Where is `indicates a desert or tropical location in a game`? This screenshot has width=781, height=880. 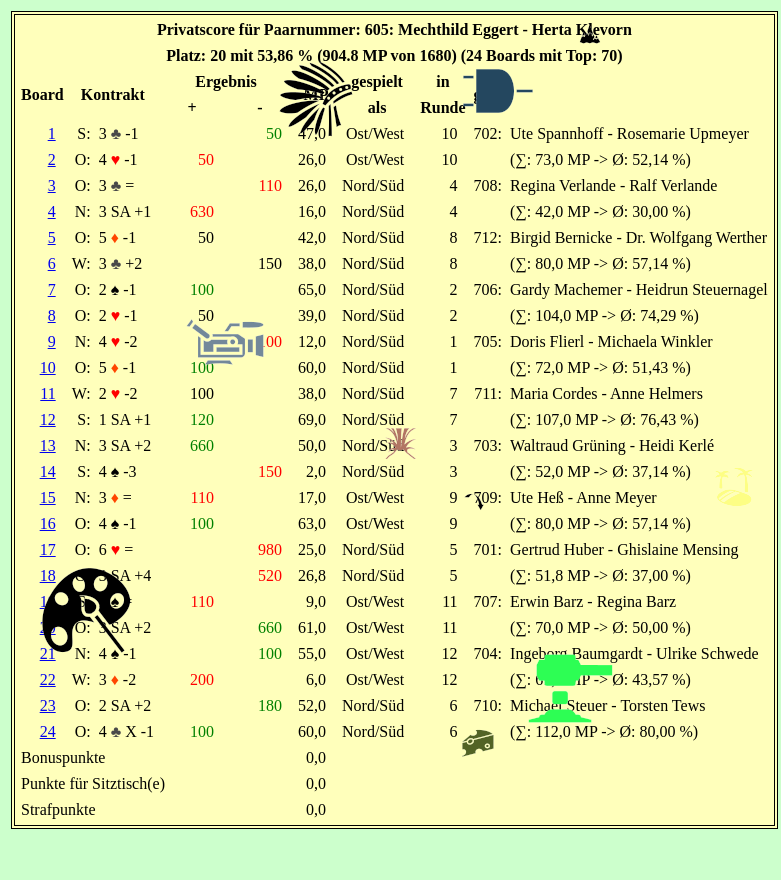 indicates a desert or tropical location in a game is located at coordinates (734, 487).